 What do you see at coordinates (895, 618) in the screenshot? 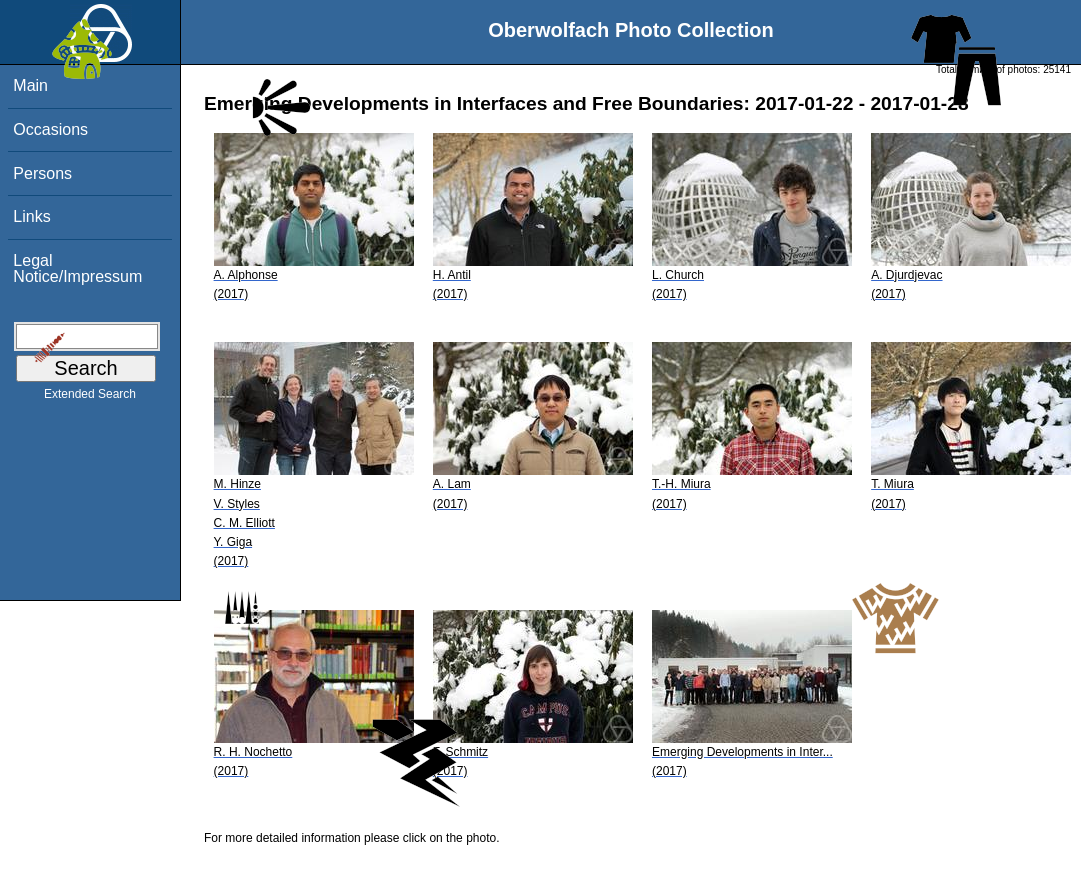
I see `equip scale mail armor` at bounding box center [895, 618].